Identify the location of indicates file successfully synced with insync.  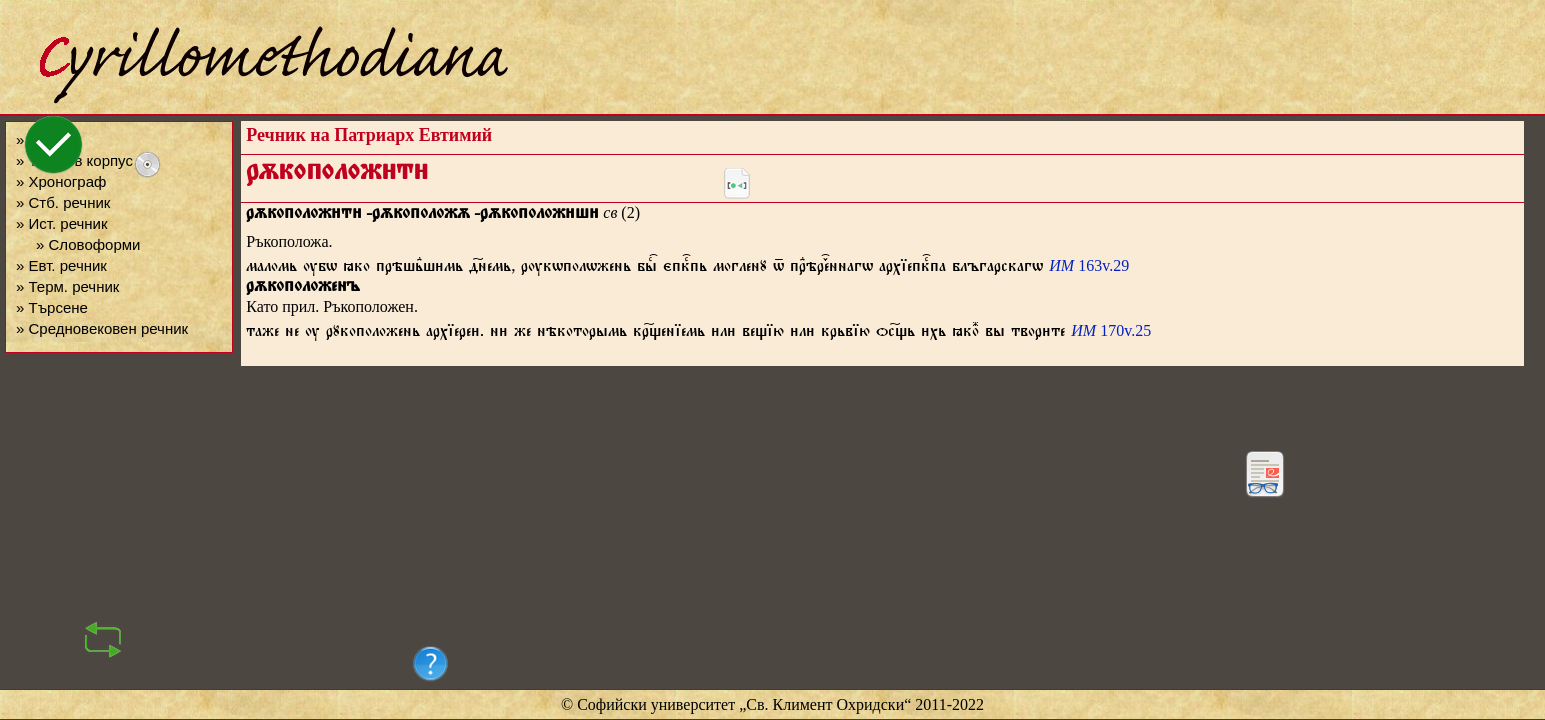
(53, 144).